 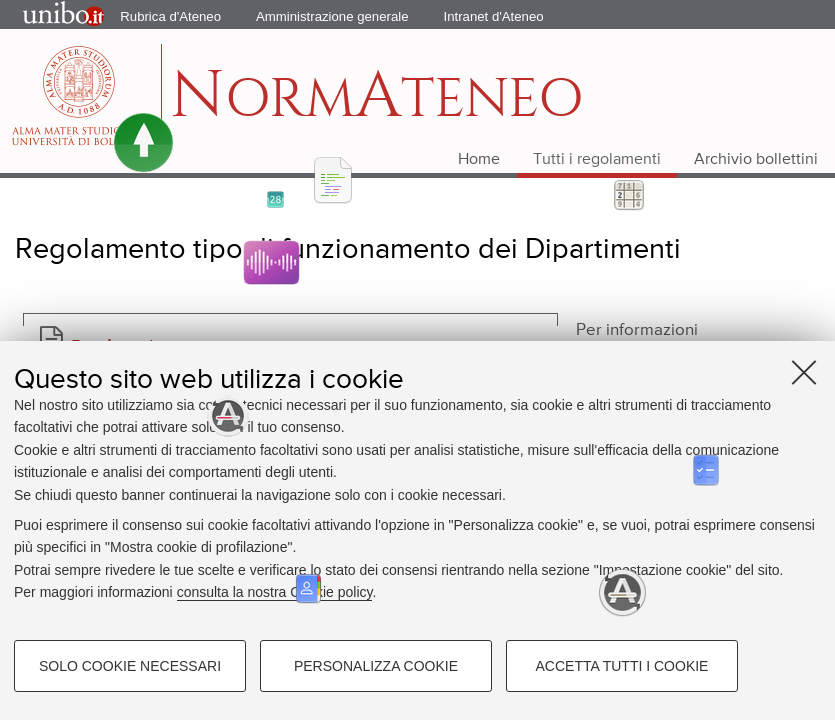 What do you see at coordinates (629, 195) in the screenshot?
I see `open sudoku puzzle game` at bounding box center [629, 195].